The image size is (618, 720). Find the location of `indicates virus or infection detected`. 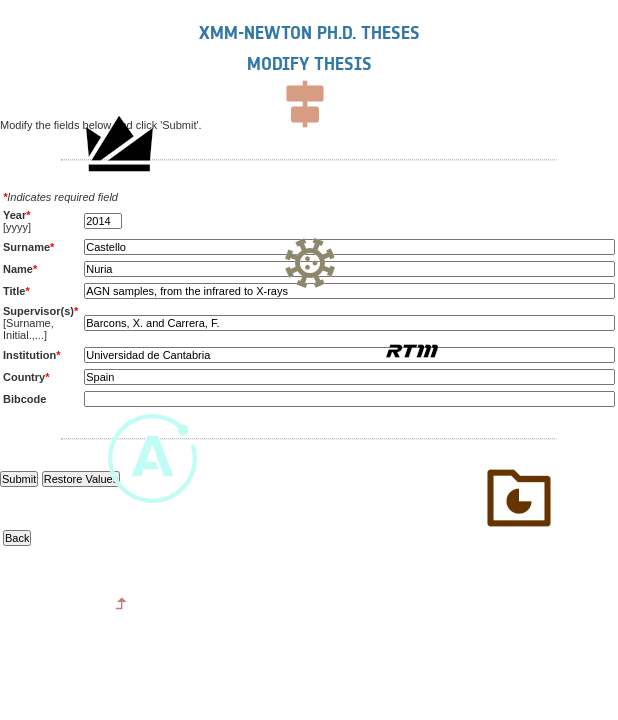

indicates virus or infection detected is located at coordinates (310, 263).